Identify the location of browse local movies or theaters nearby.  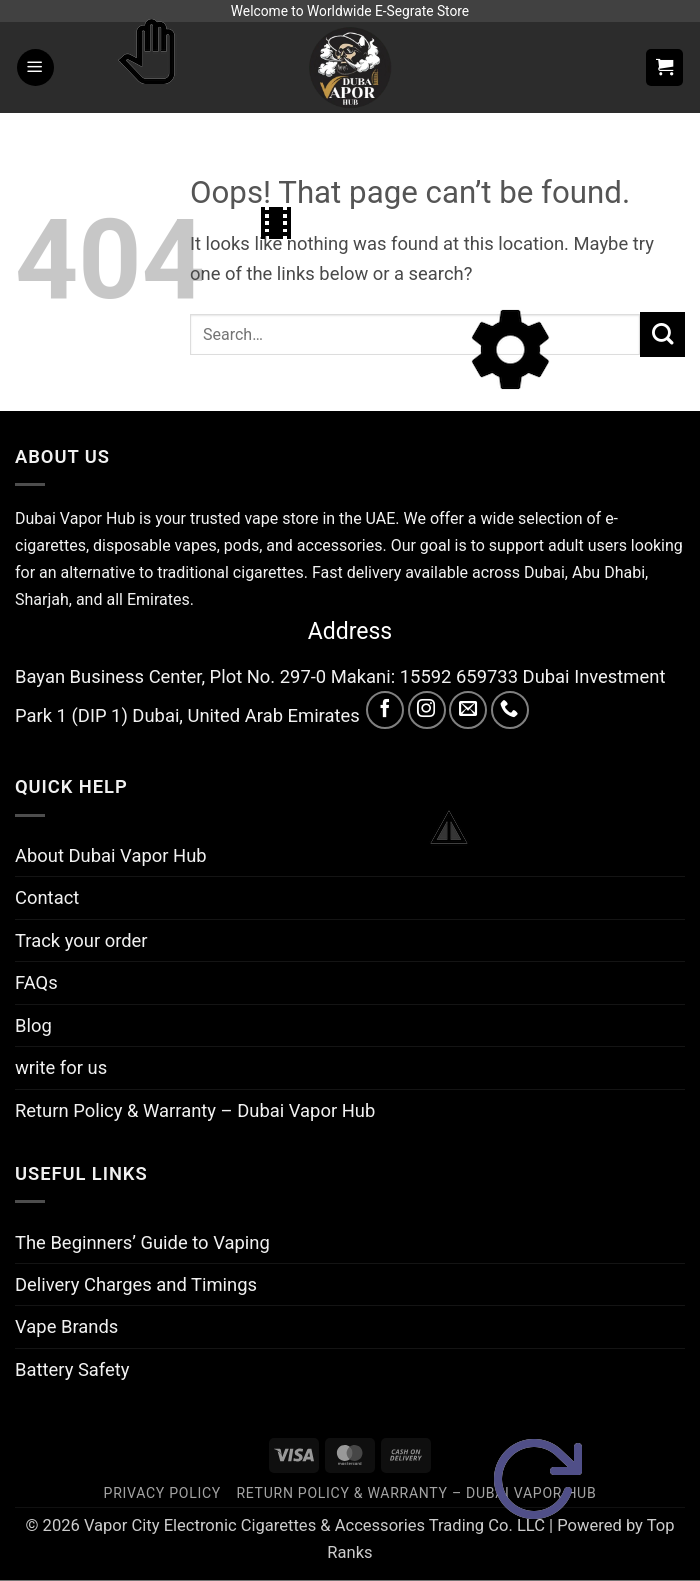
(276, 223).